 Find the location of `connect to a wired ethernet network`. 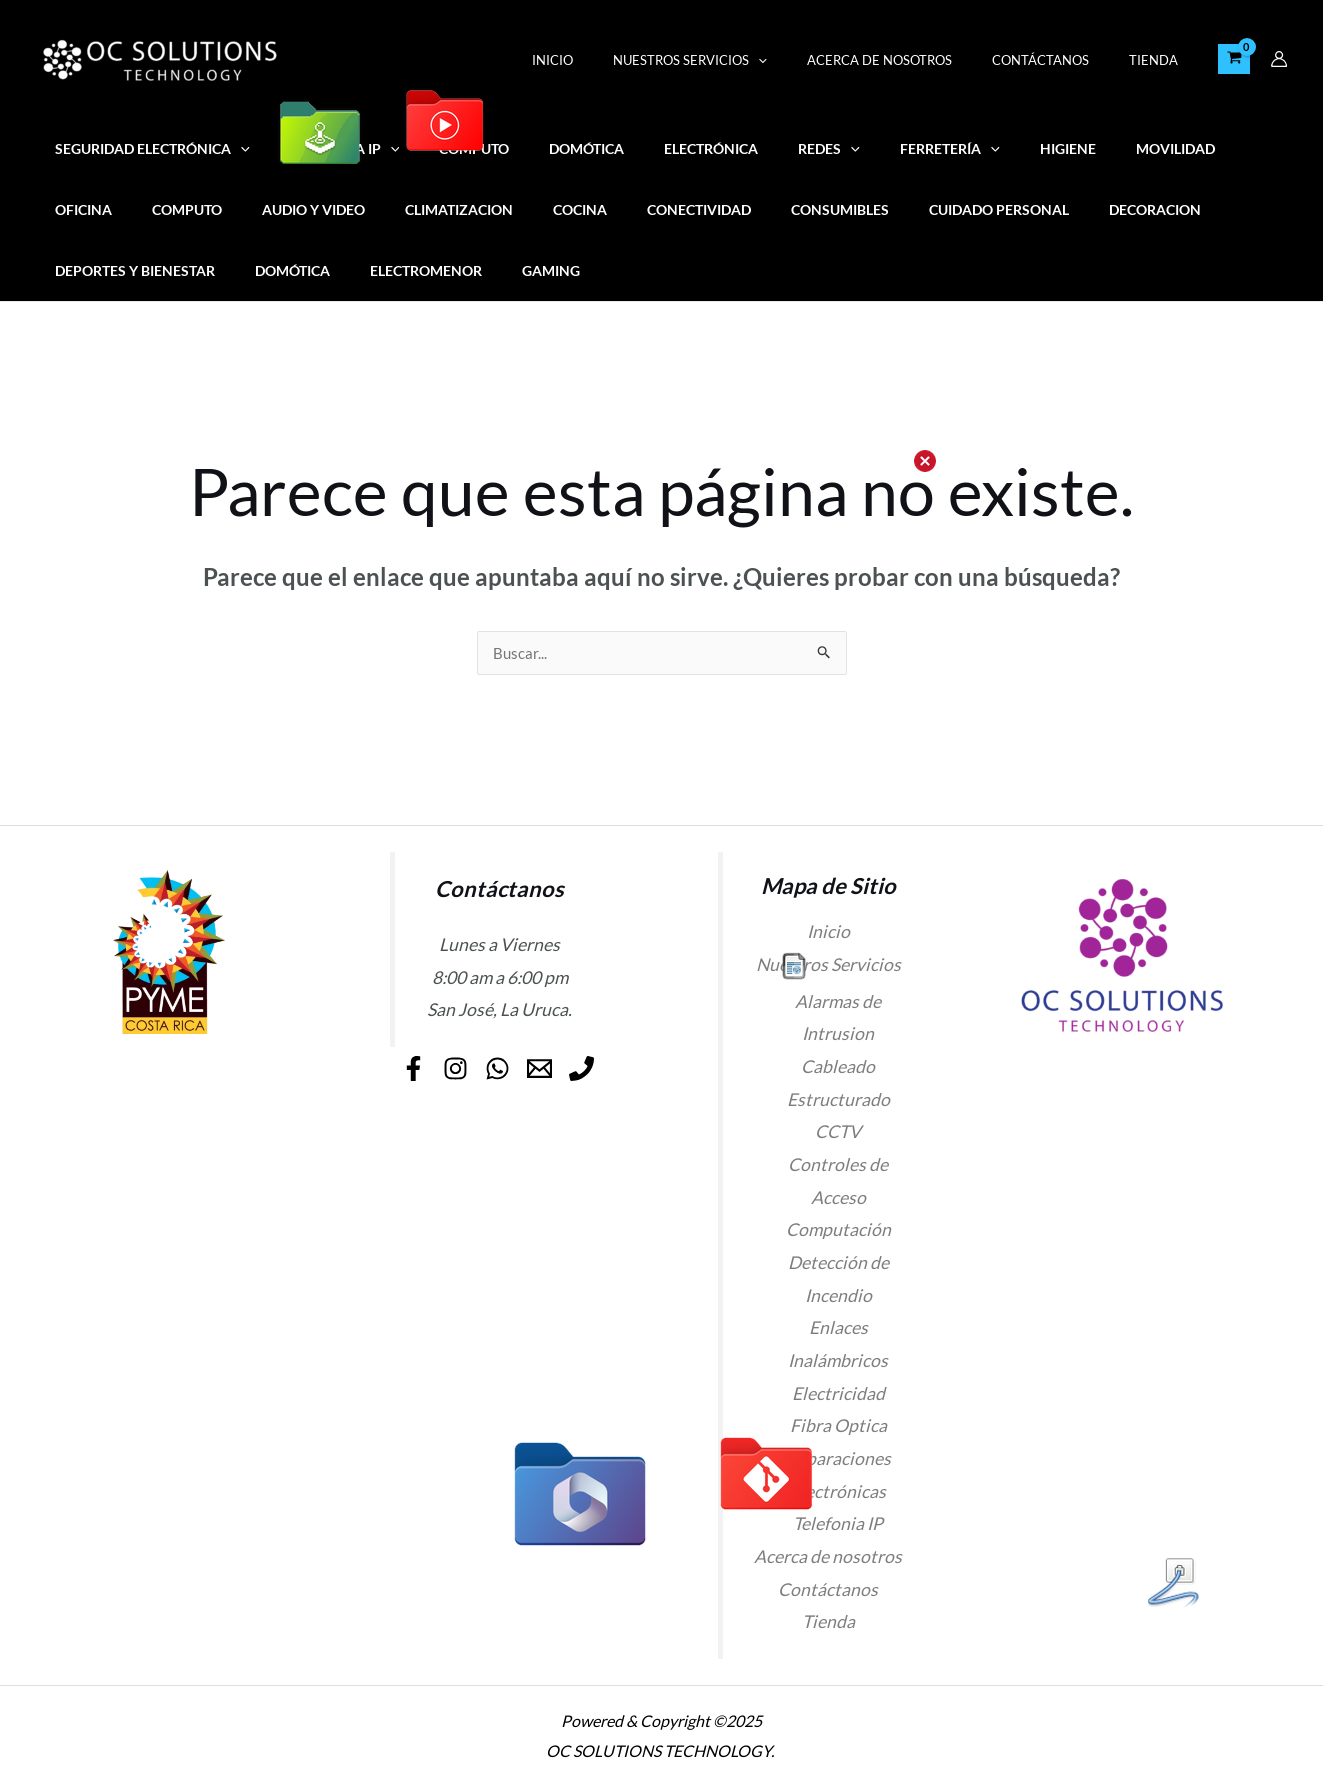

connect to a wired ethernet network is located at coordinates (1172, 1581).